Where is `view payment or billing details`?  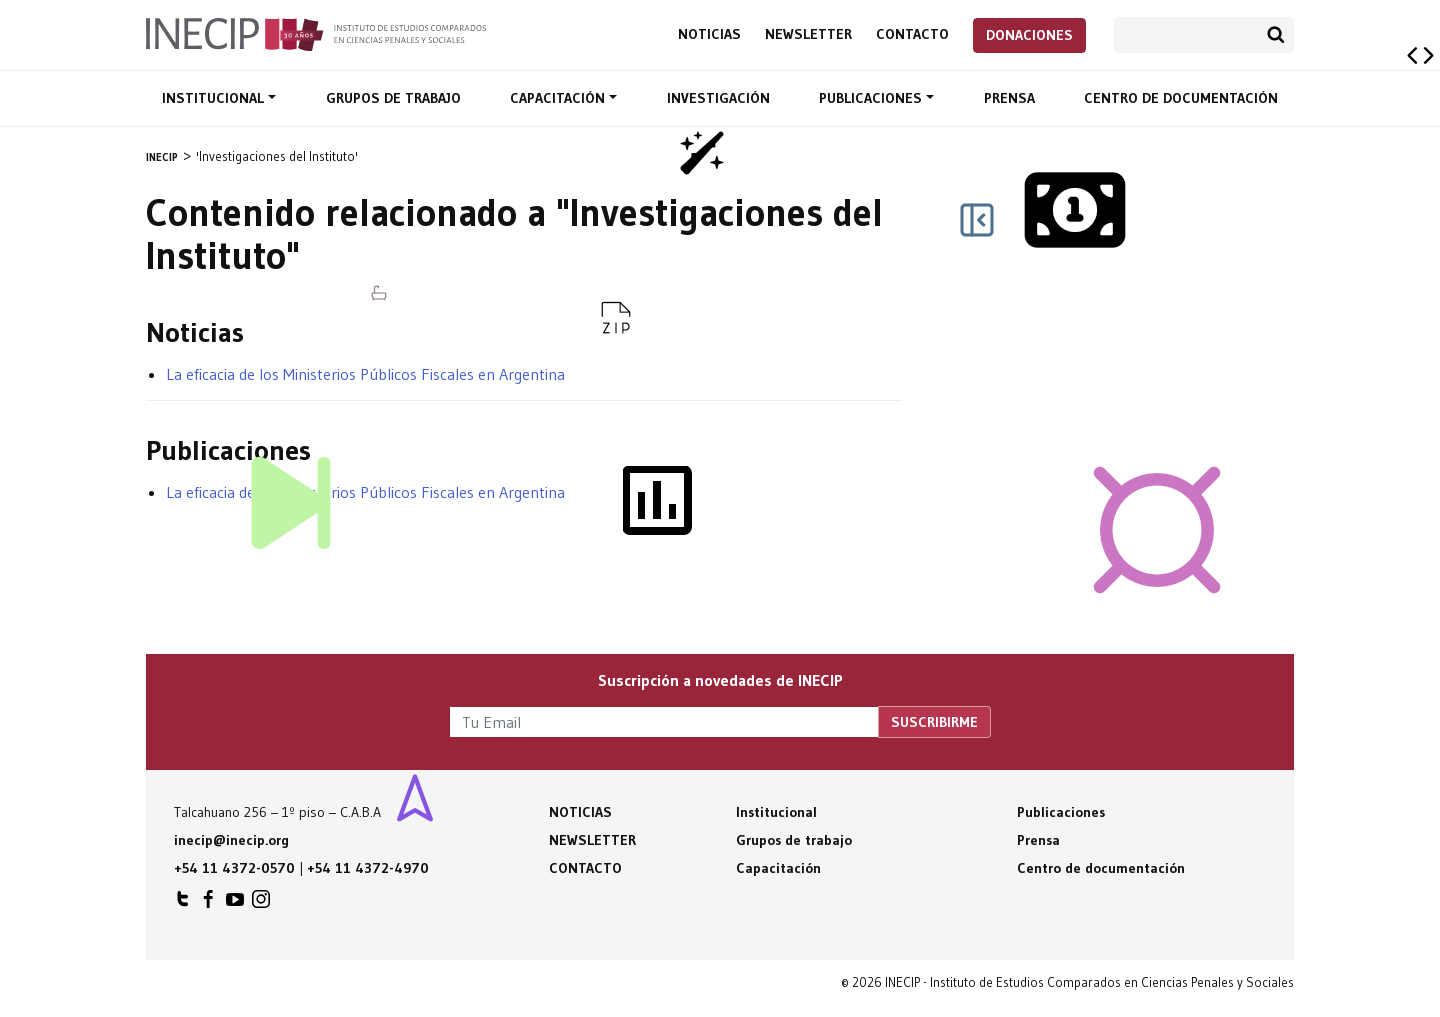 view payment or billing details is located at coordinates (1075, 210).